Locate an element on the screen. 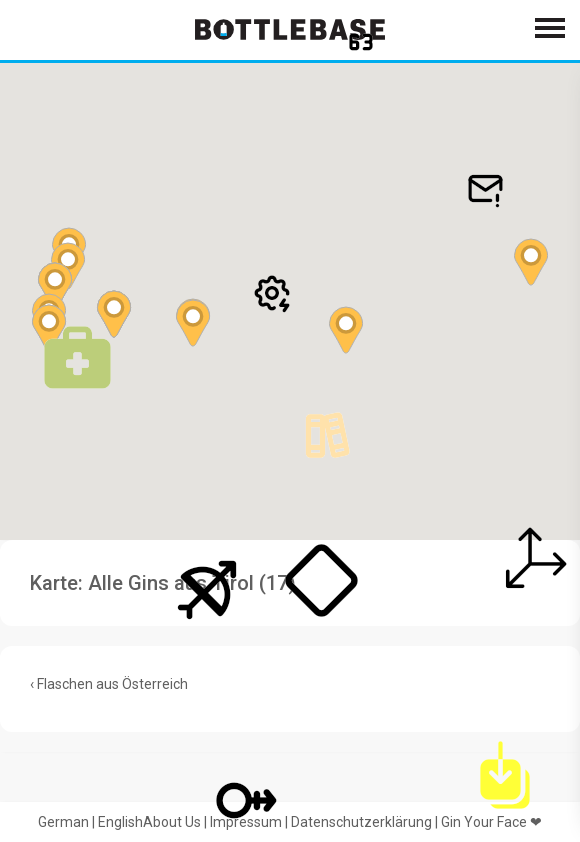  indicates male gender with external attraction symbol is located at coordinates (245, 800).